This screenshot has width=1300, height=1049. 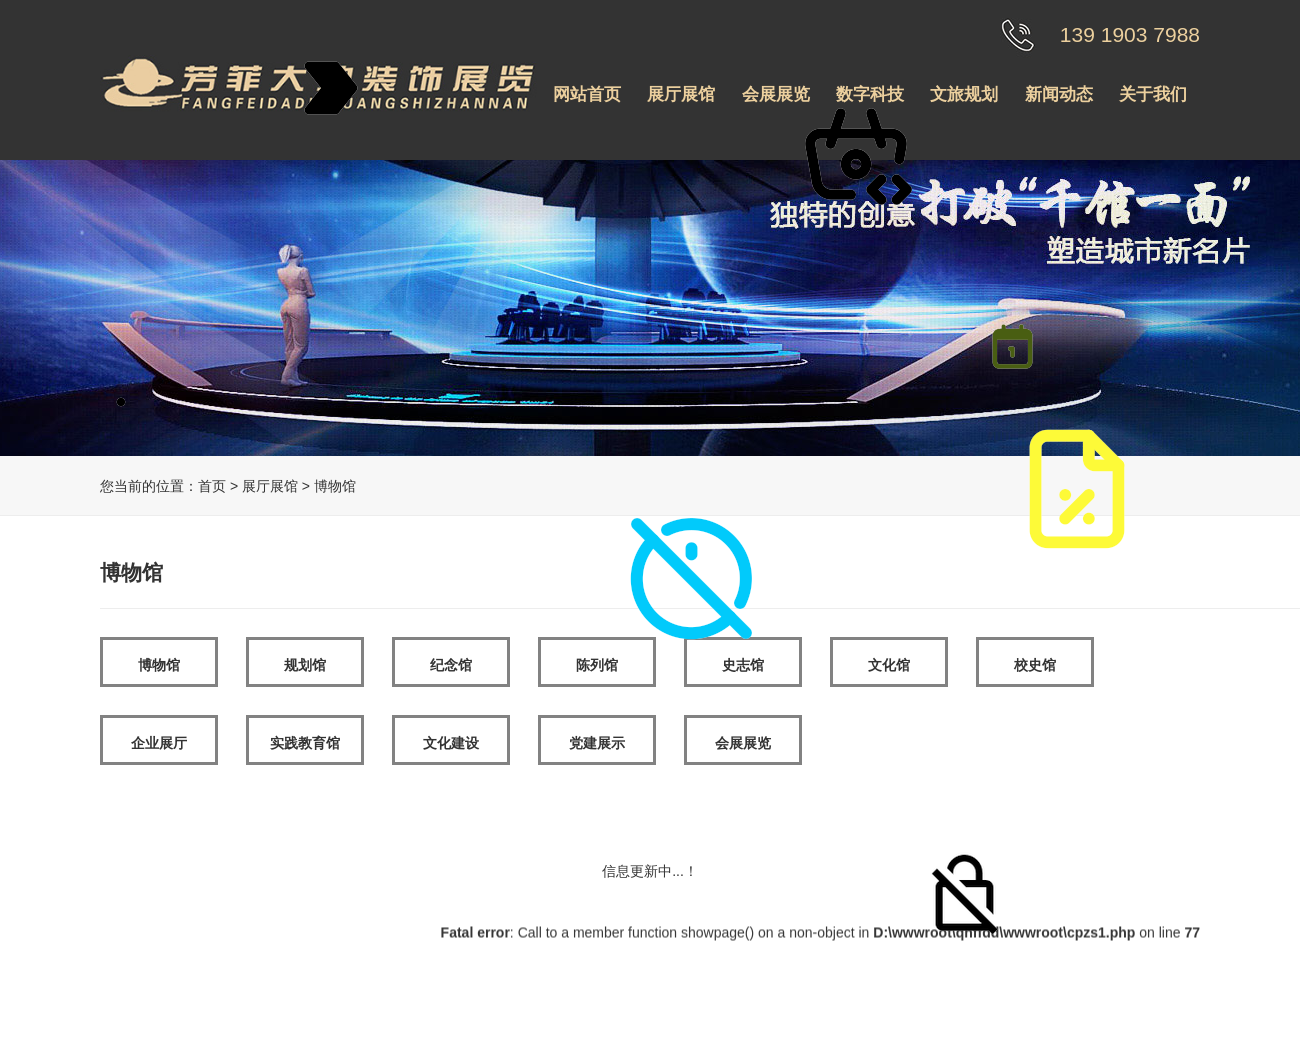 What do you see at coordinates (121, 402) in the screenshot?
I see `indicates an unread notification or new item` at bounding box center [121, 402].